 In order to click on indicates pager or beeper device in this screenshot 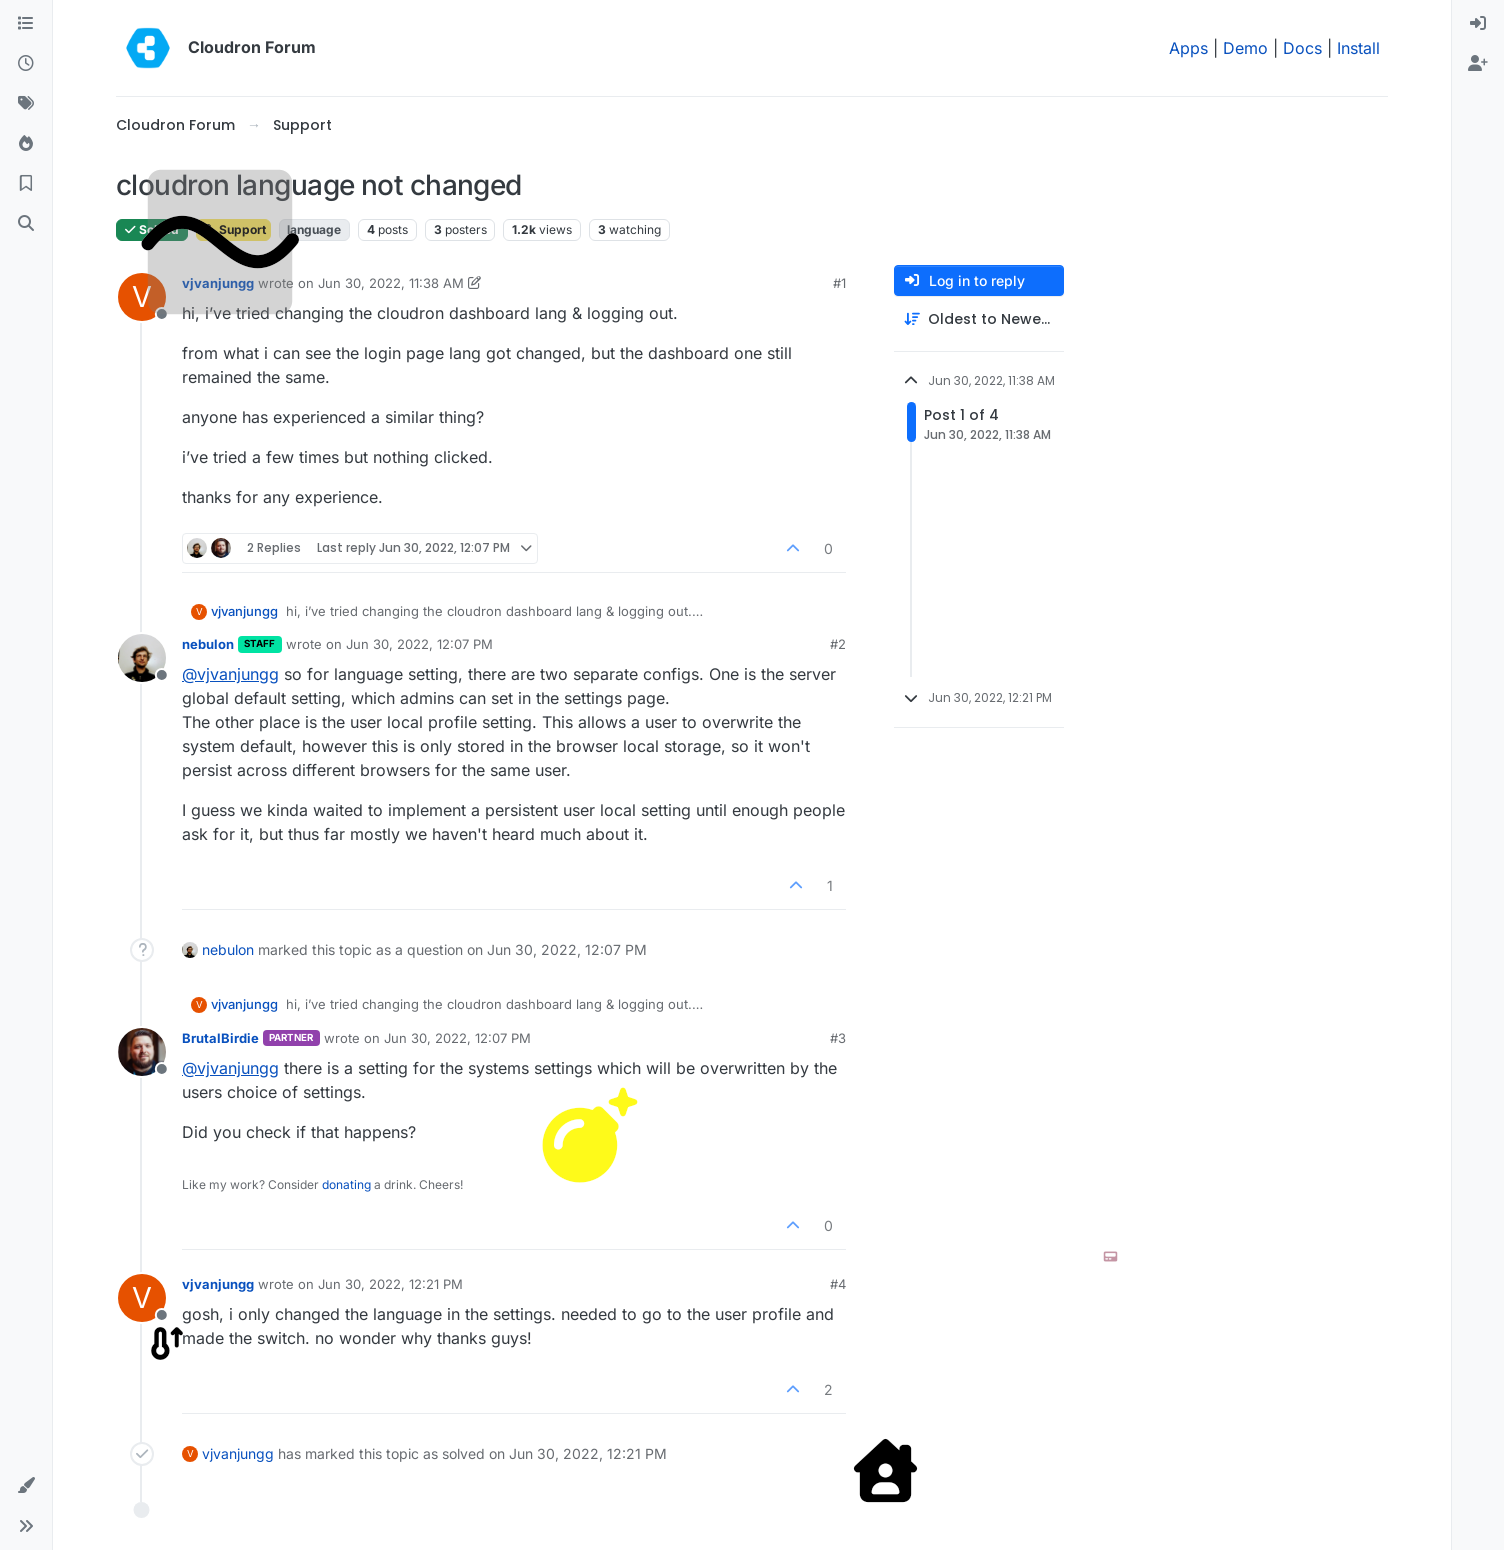, I will do `click(1110, 1256)`.